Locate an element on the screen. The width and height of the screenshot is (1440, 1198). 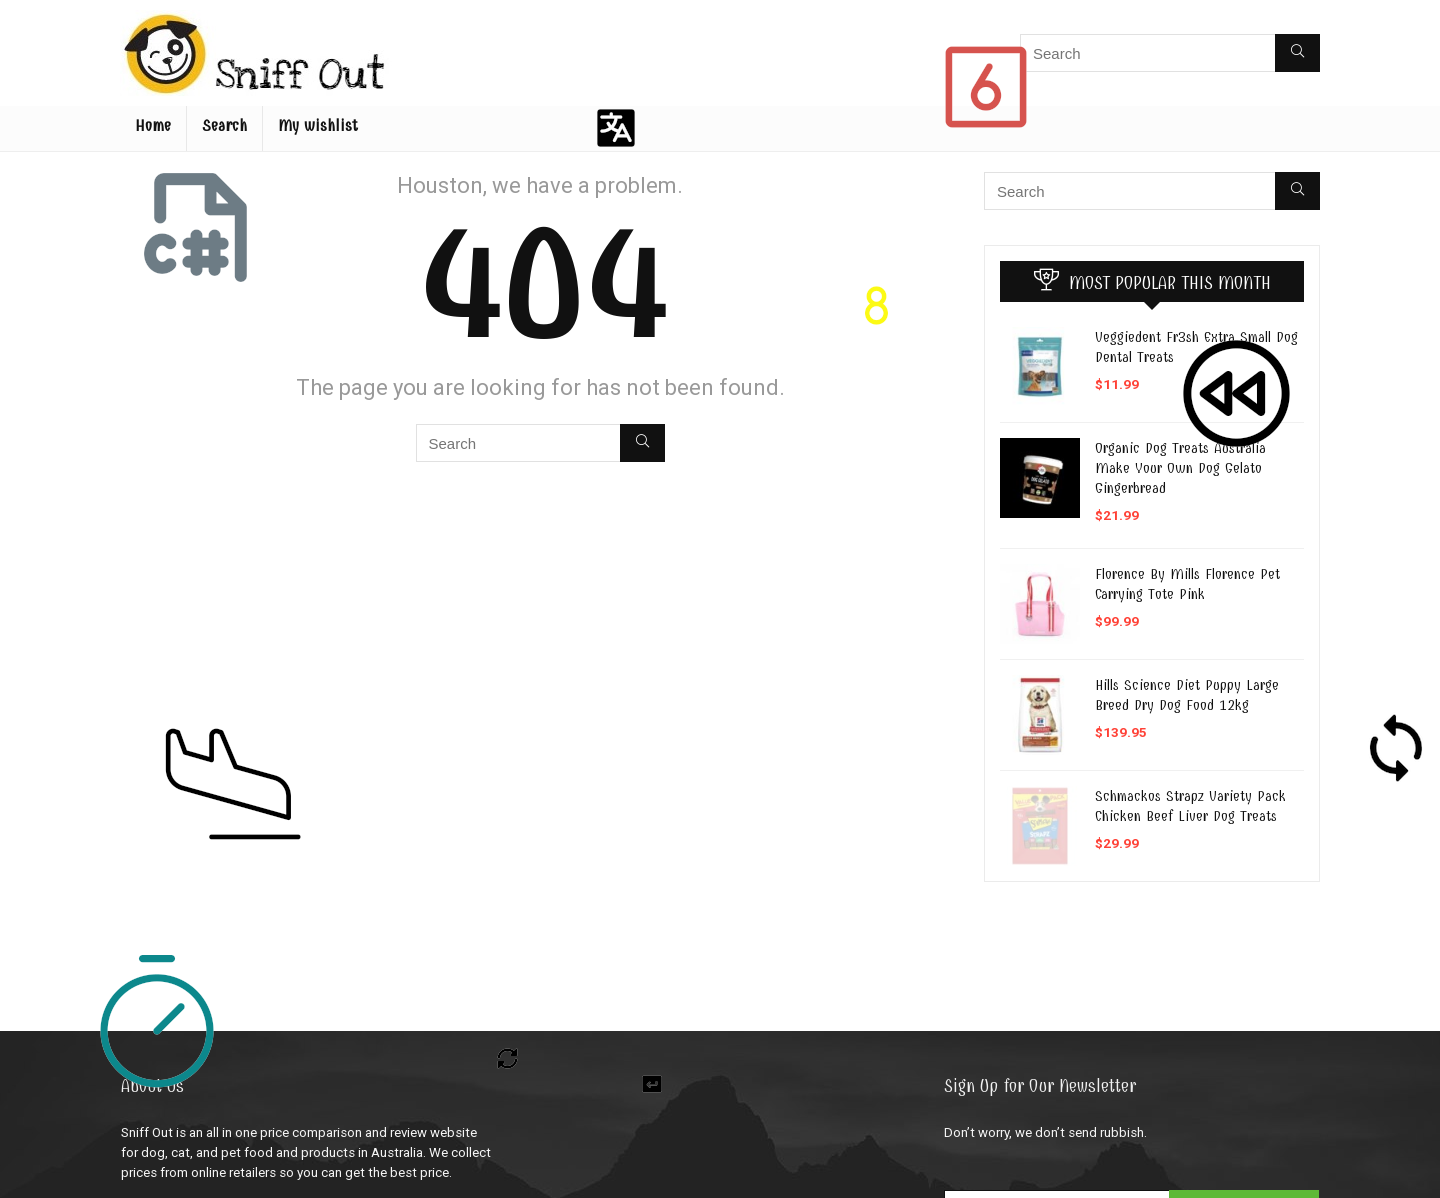
open a C# source code file is located at coordinates (200, 227).